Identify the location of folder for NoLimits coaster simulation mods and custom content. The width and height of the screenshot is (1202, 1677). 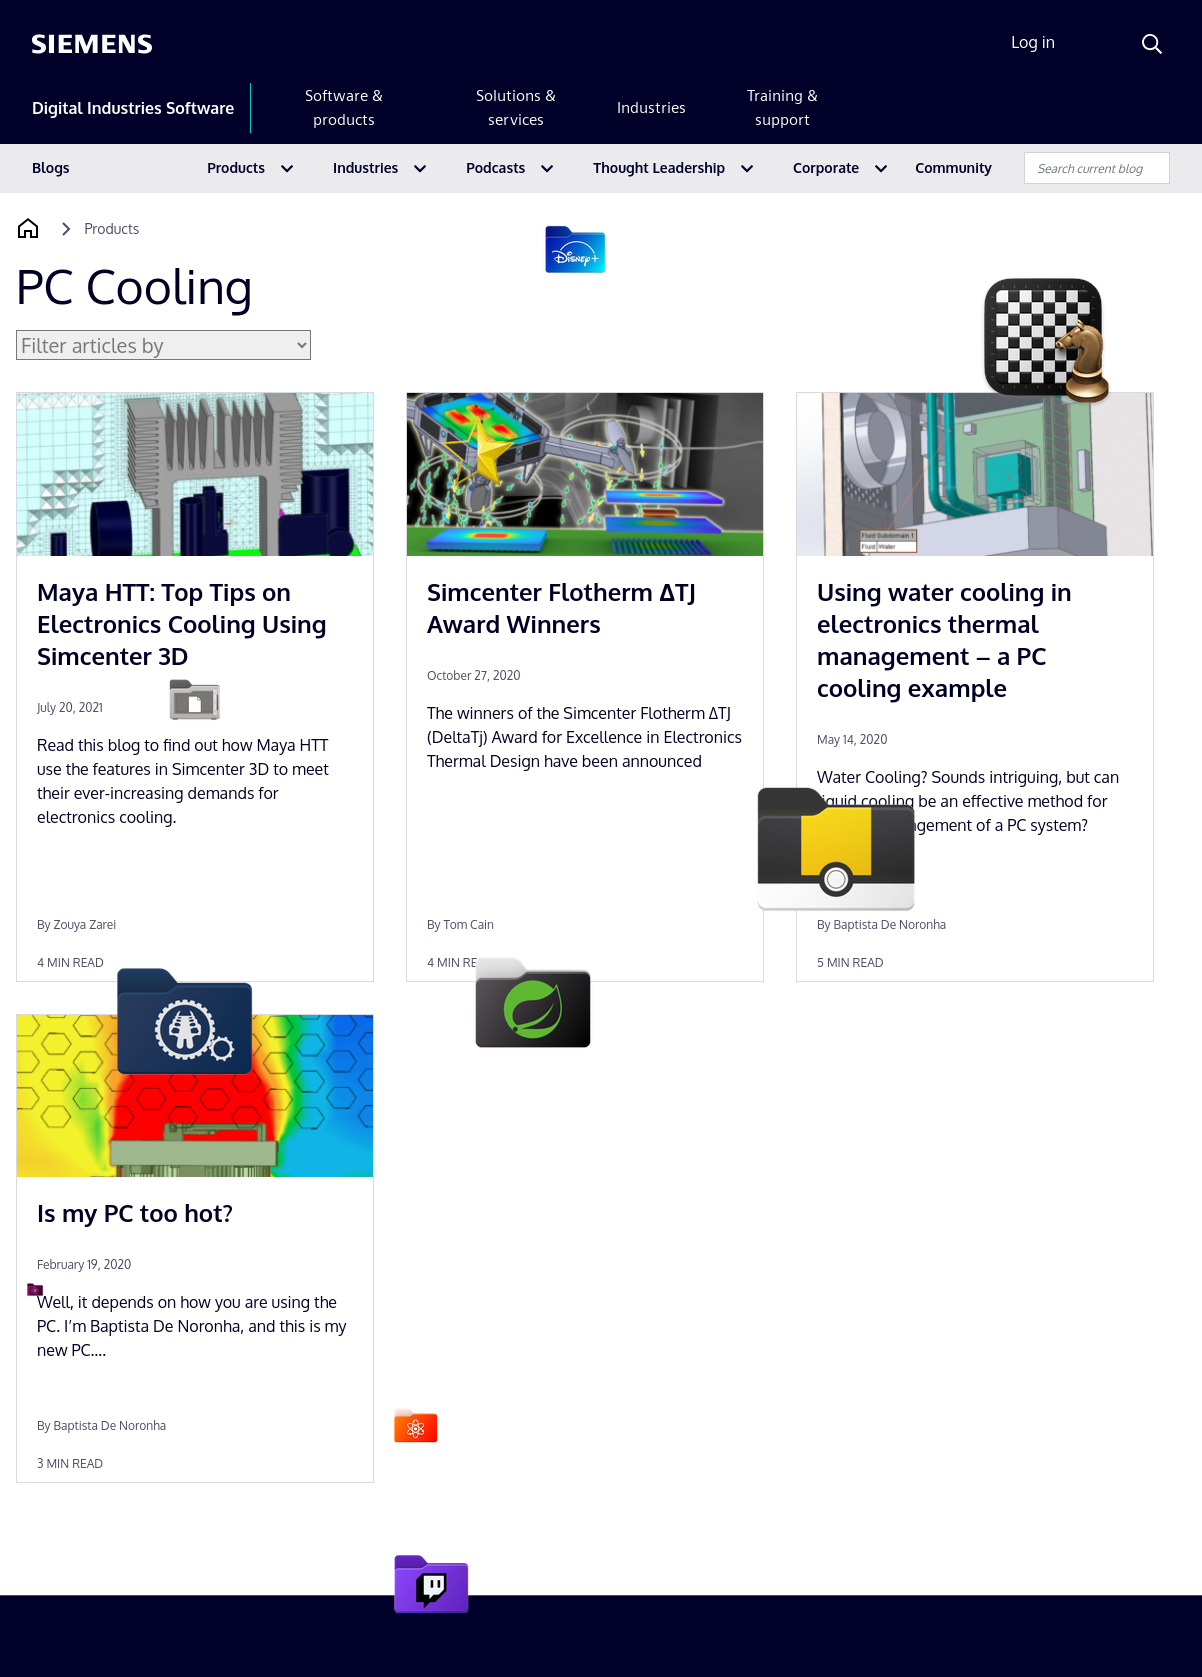
(184, 1025).